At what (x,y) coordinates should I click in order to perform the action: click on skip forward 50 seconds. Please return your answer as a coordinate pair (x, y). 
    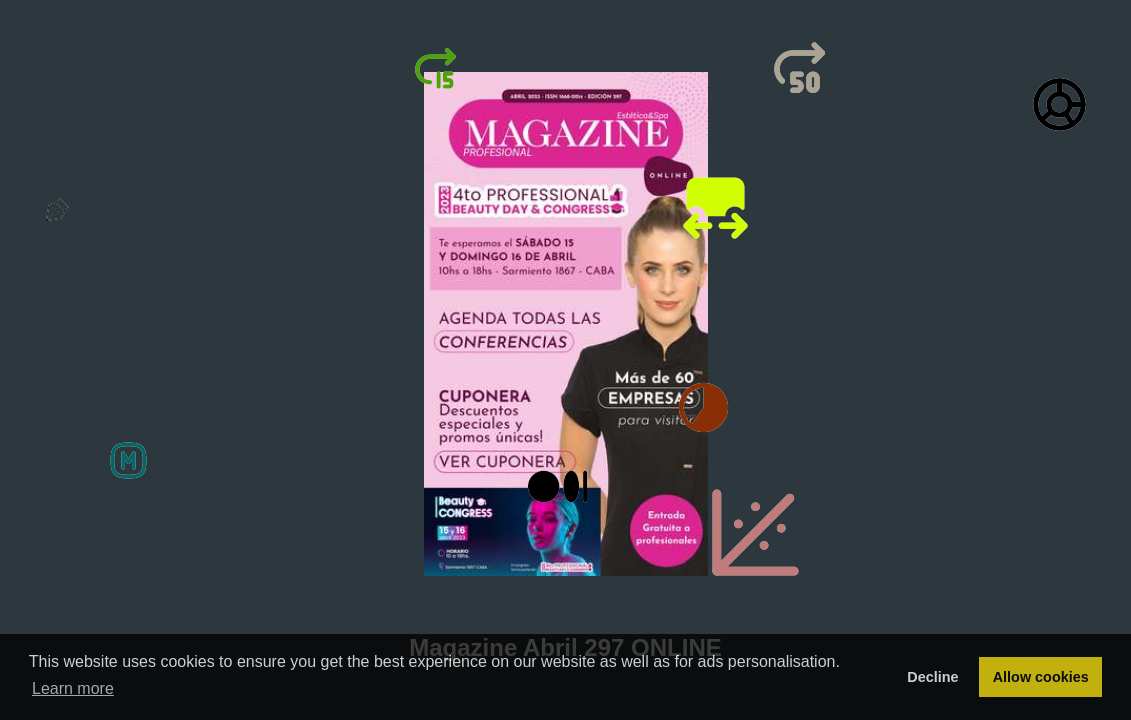
    Looking at the image, I should click on (801, 69).